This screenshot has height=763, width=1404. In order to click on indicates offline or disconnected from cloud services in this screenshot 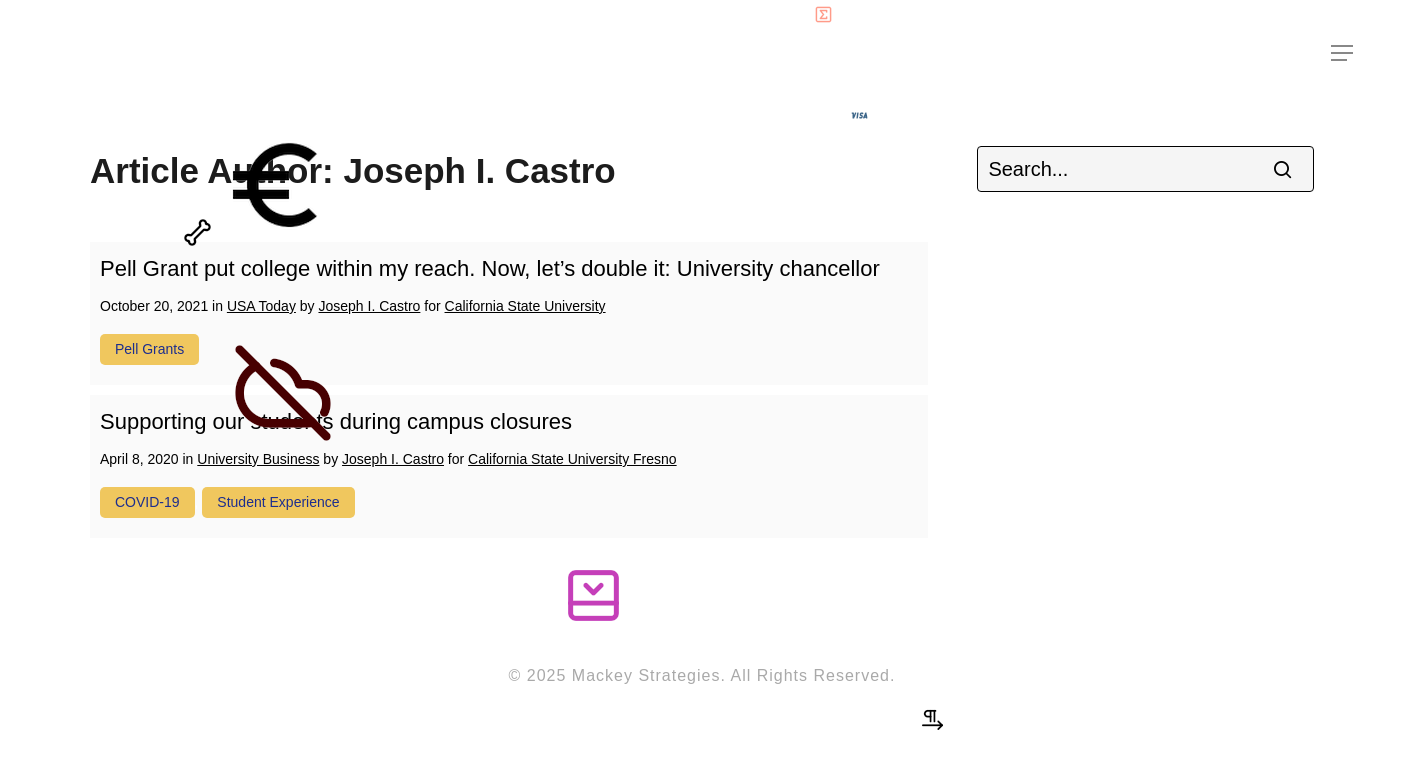, I will do `click(283, 393)`.